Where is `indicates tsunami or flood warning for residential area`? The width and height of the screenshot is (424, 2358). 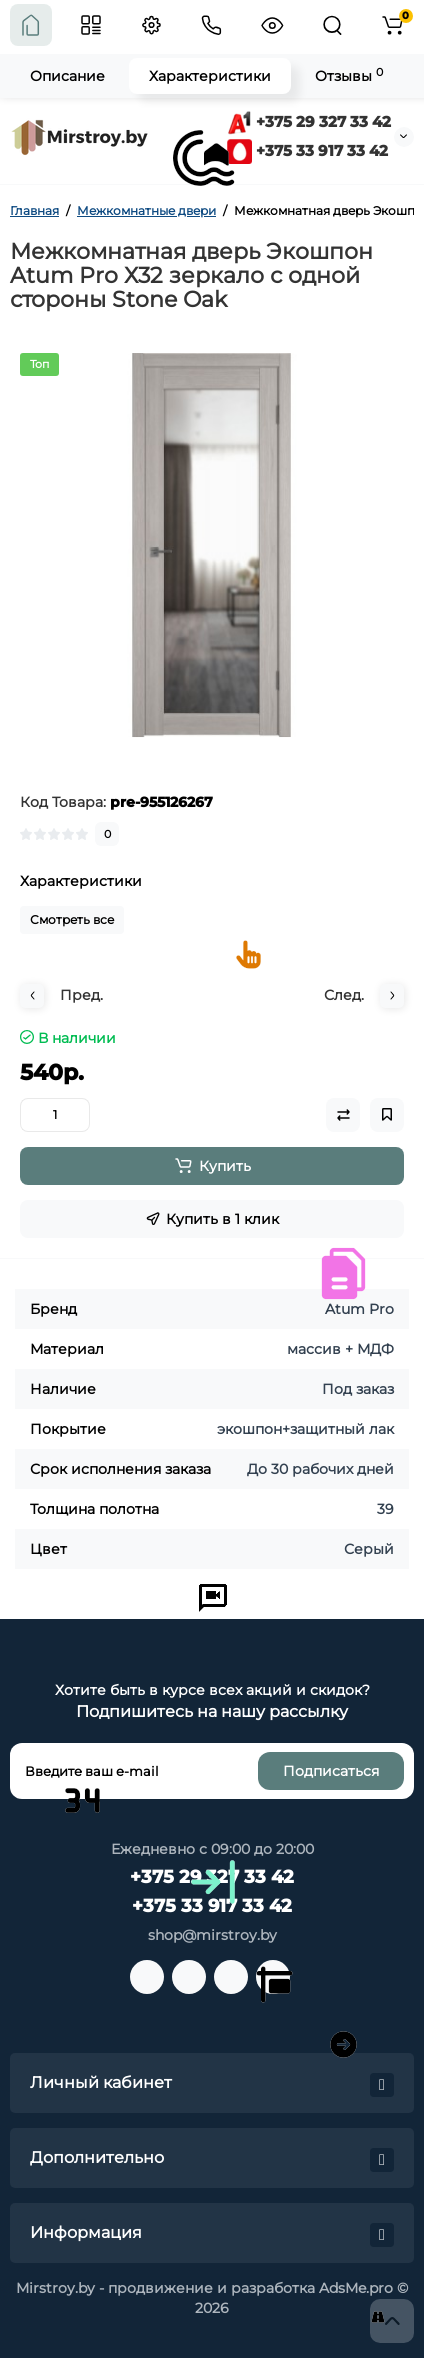
indicates tsunami or flood warning for residential area is located at coordinates (204, 158).